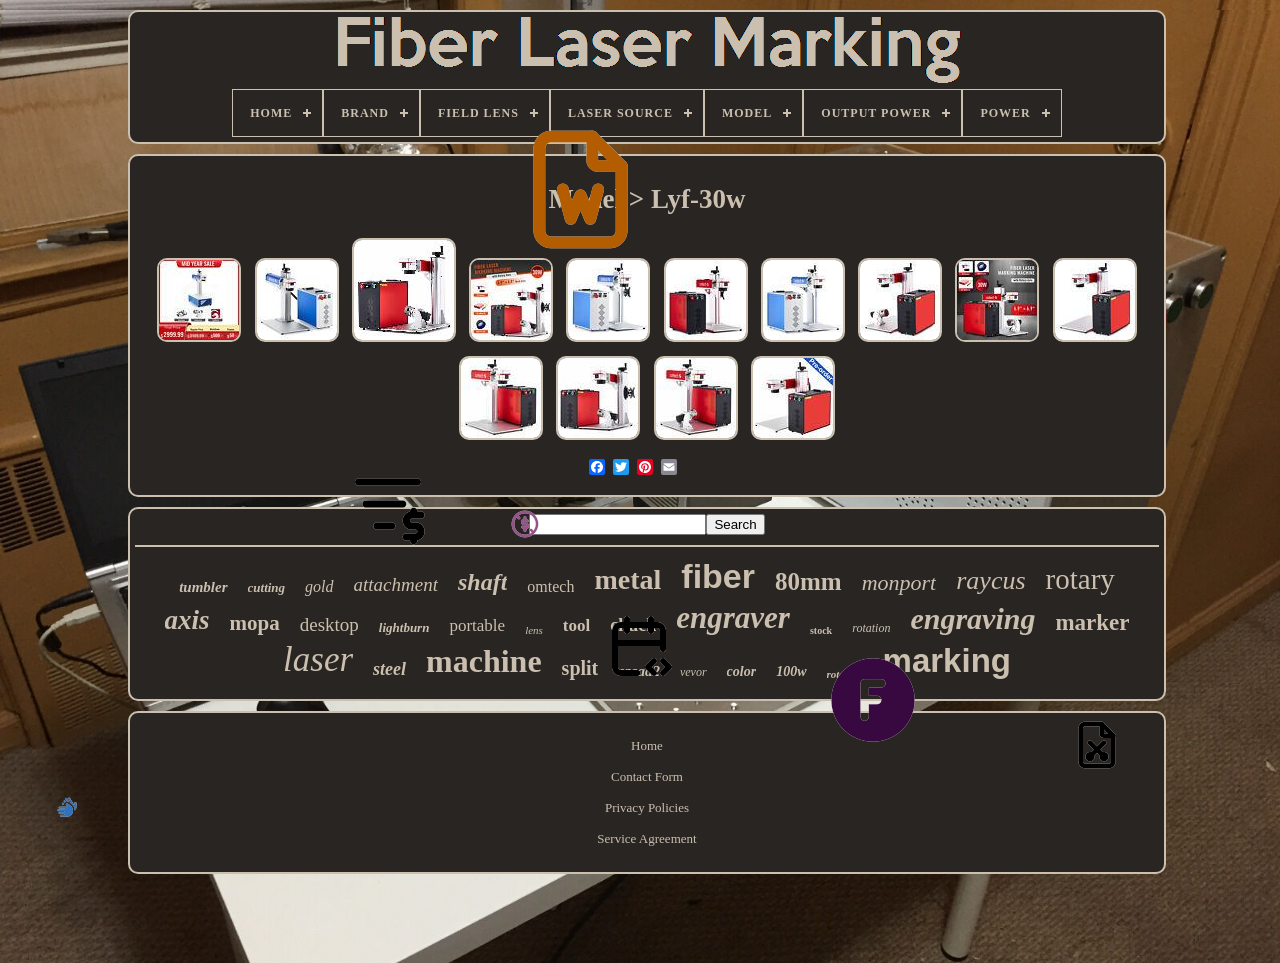 The image size is (1280, 963). What do you see at coordinates (873, 700) in the screenshot?
I see `facebook app or social media shortcut` at bounding box center [873, 700].